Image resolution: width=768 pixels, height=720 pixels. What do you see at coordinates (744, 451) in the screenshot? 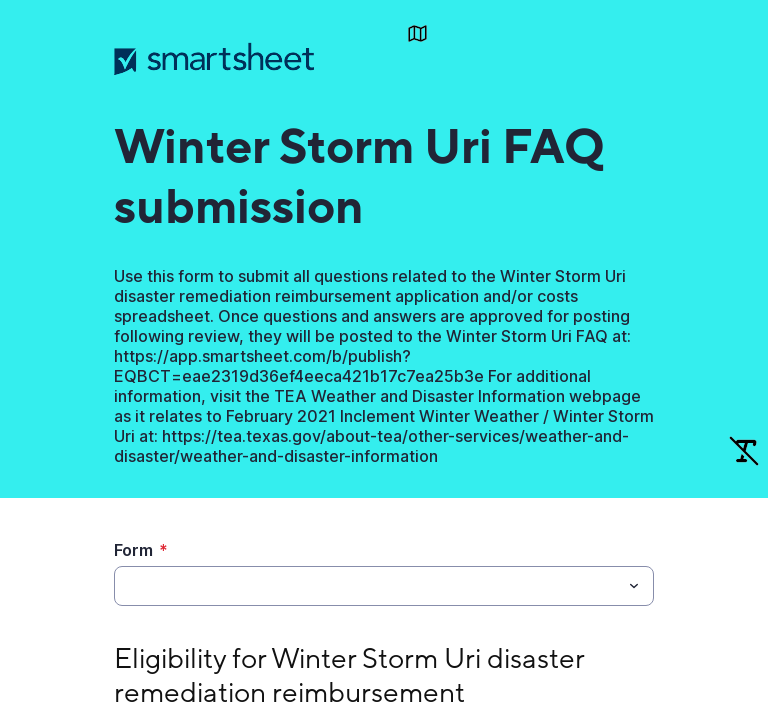
I see `clear text formatting` at bounding box center [744, 451].